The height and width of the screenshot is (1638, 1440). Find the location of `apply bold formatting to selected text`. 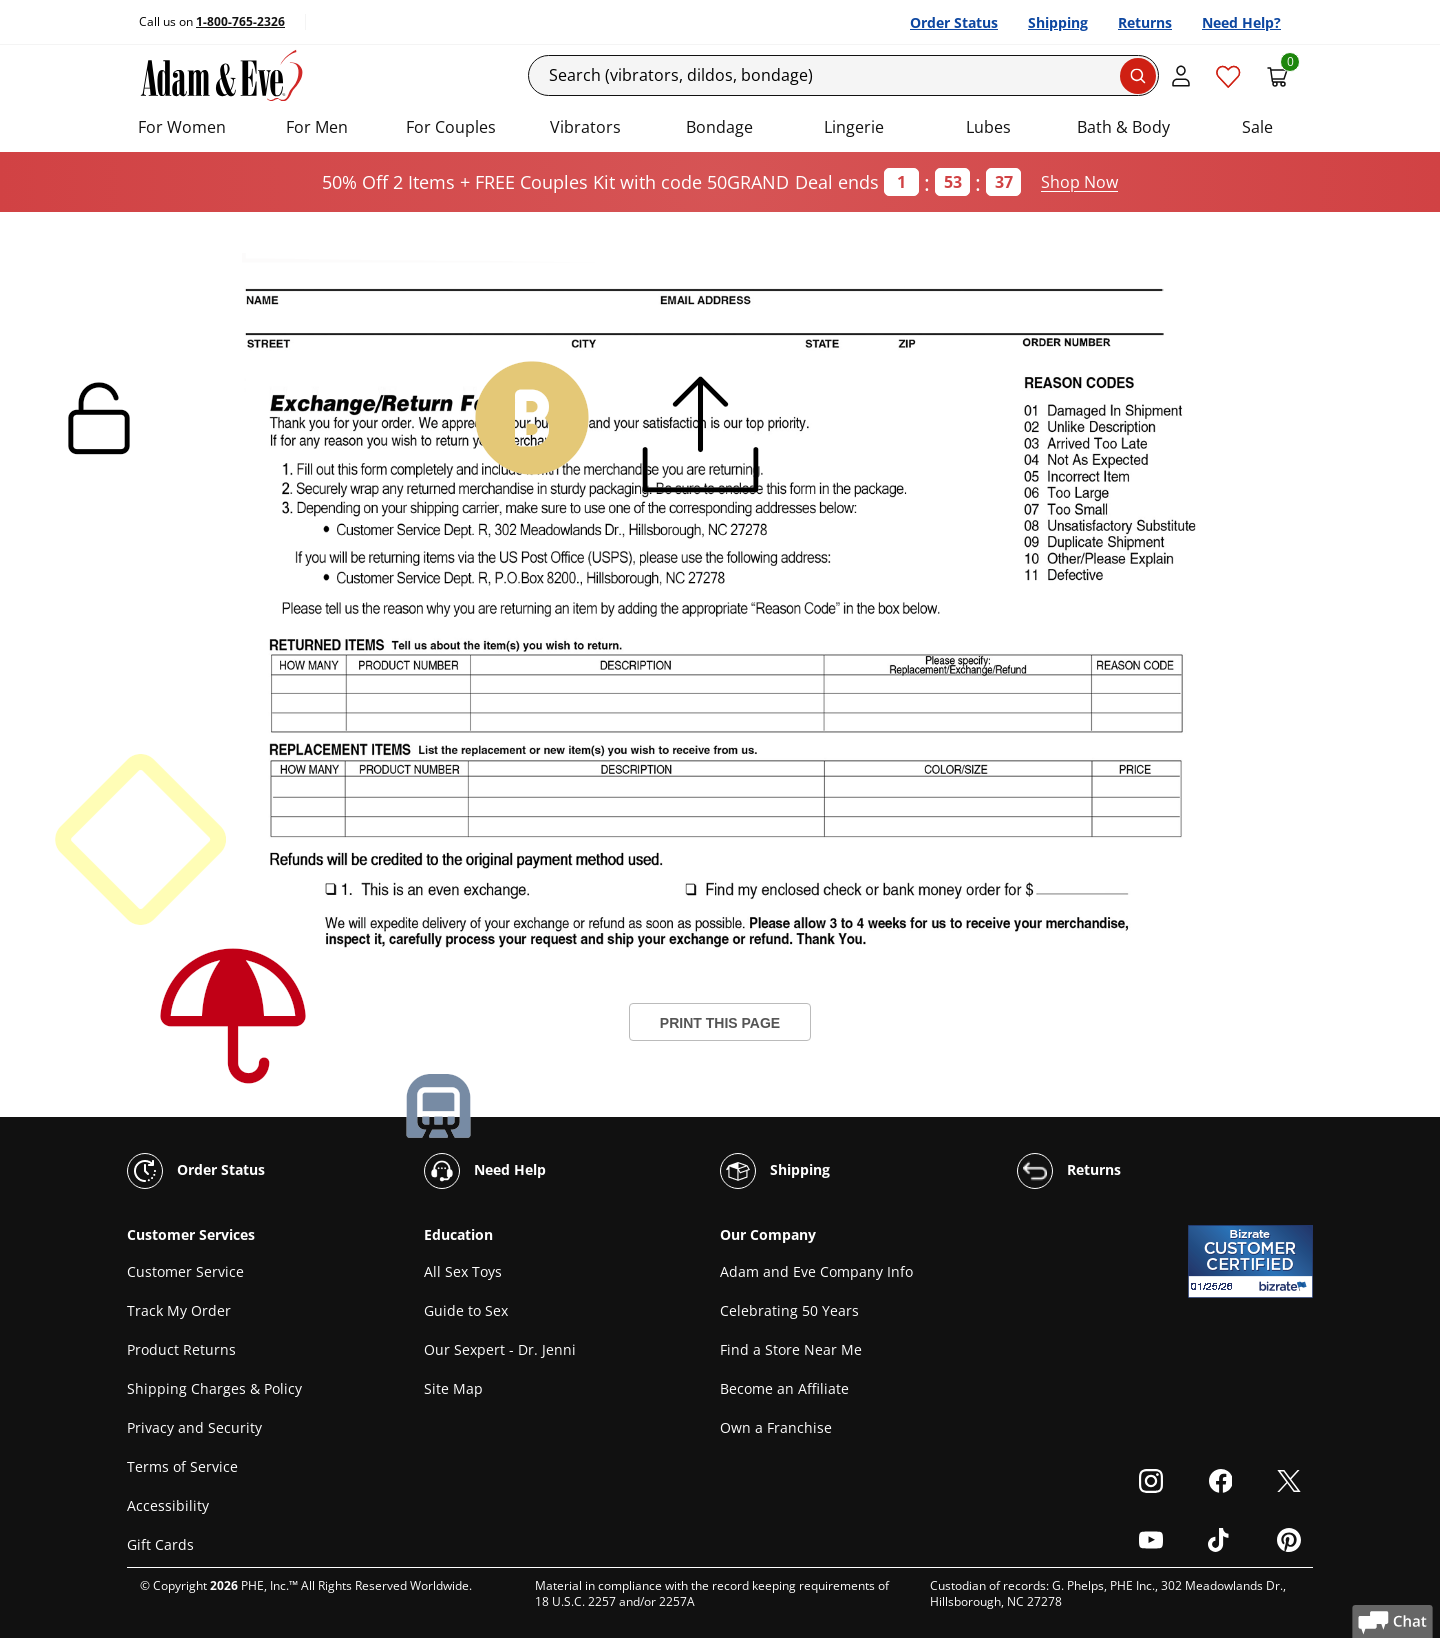

apply bold formatting to selected text is located at coordinates (532, 418).